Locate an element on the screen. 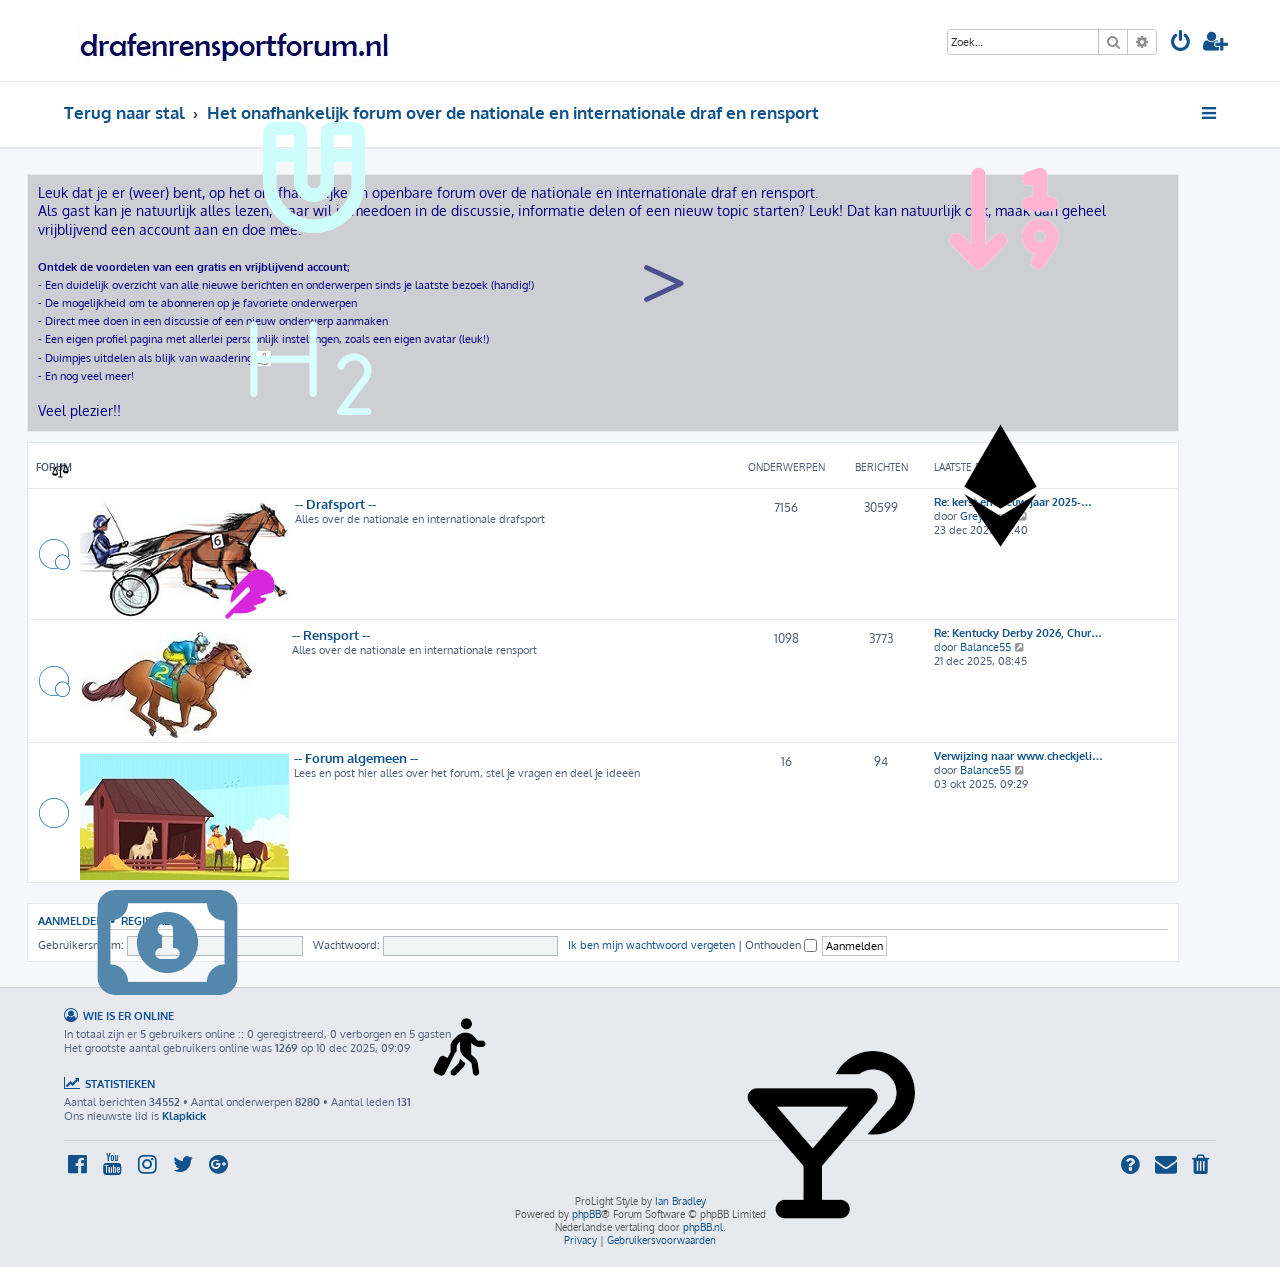 The image size is (1280, 1267). ethereum cryptocurrency logo is located at coordinates (1000, 485).